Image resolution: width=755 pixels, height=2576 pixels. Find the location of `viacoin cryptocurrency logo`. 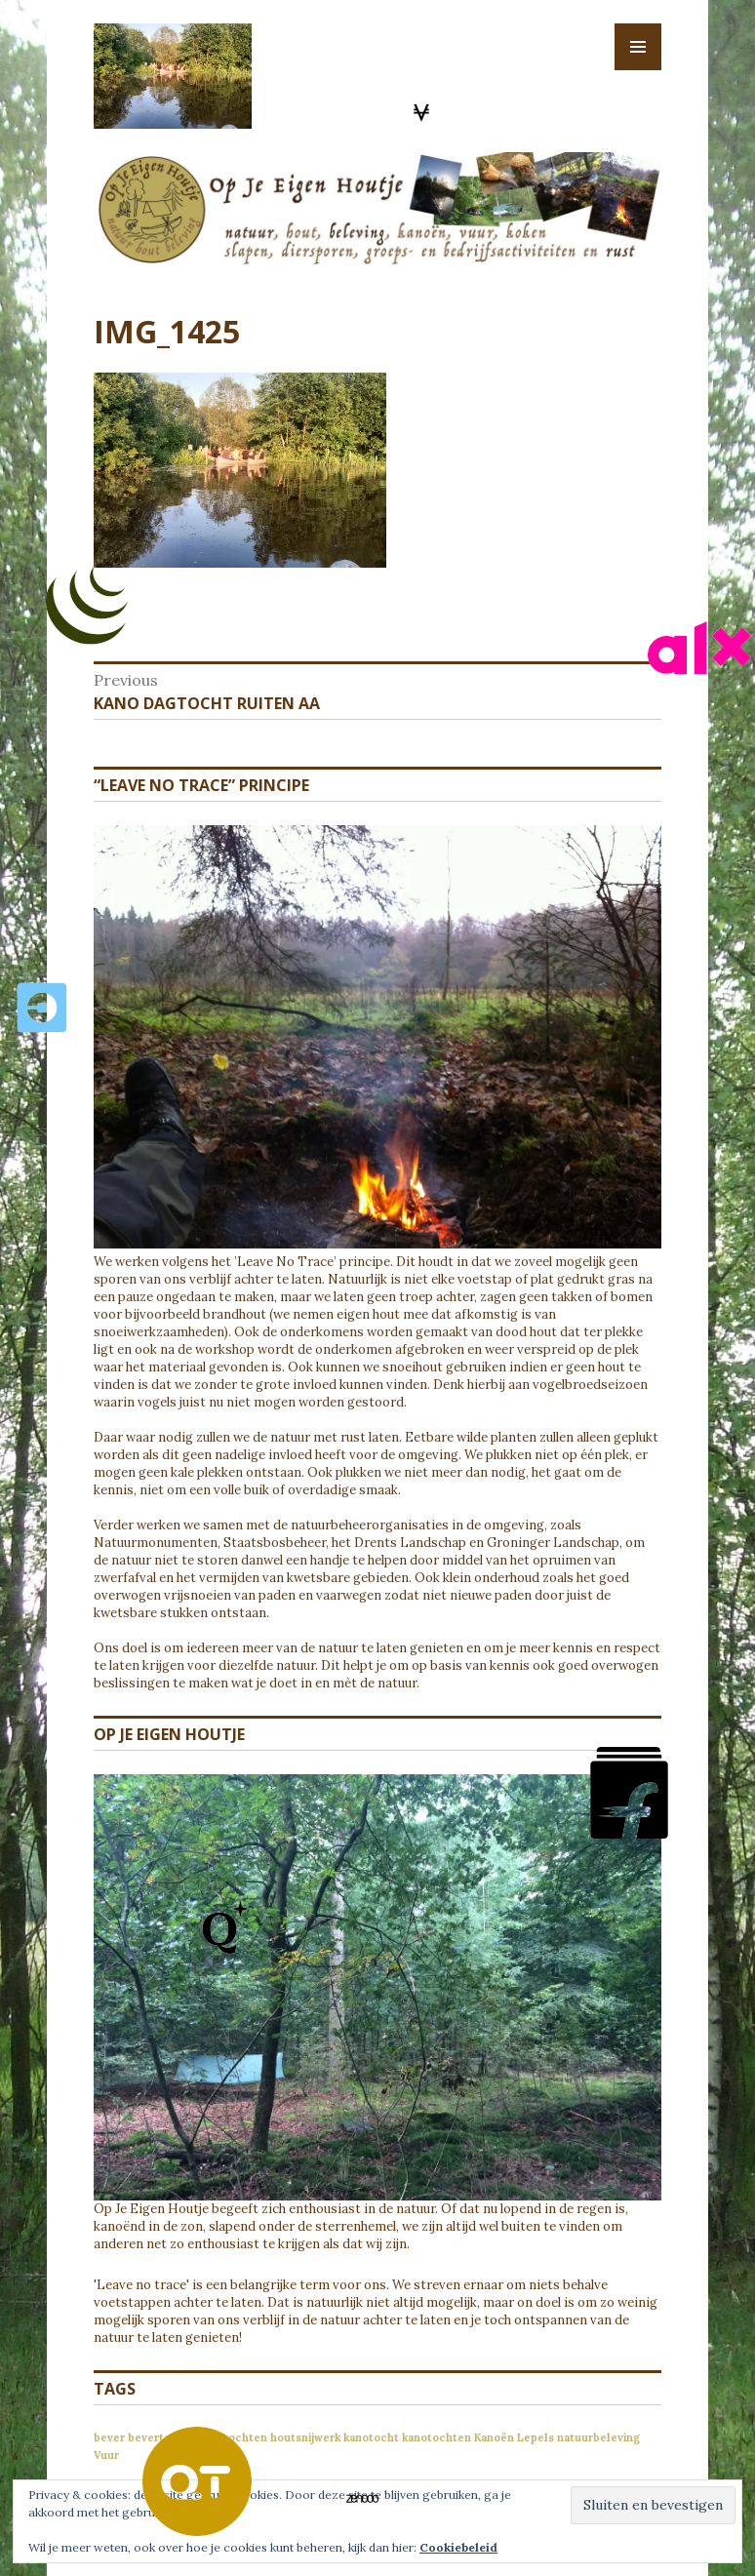

viacoin cryptocurrency logo is located at coordinates (421, 113).